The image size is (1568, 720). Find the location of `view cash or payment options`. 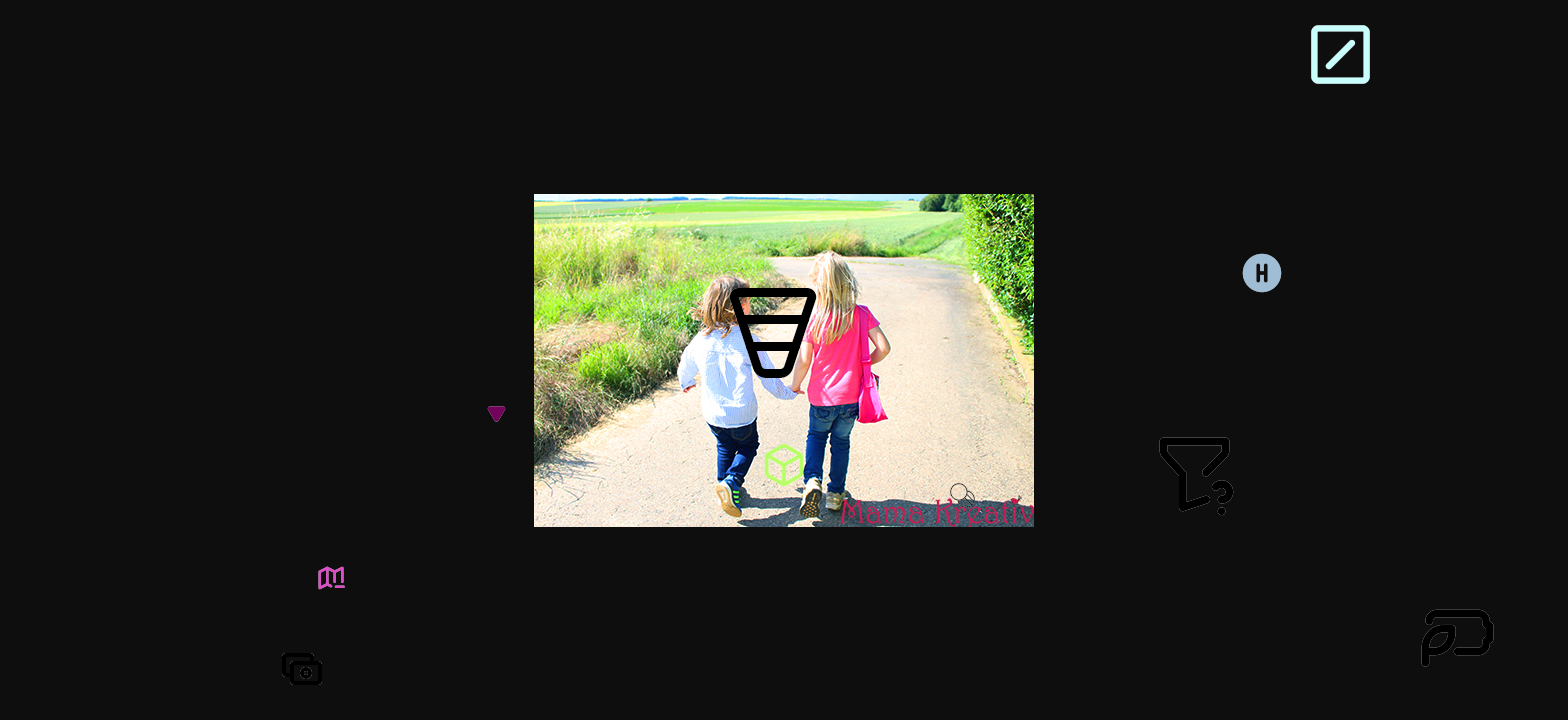

view cash or payment options is located at coordinates (302, 669).